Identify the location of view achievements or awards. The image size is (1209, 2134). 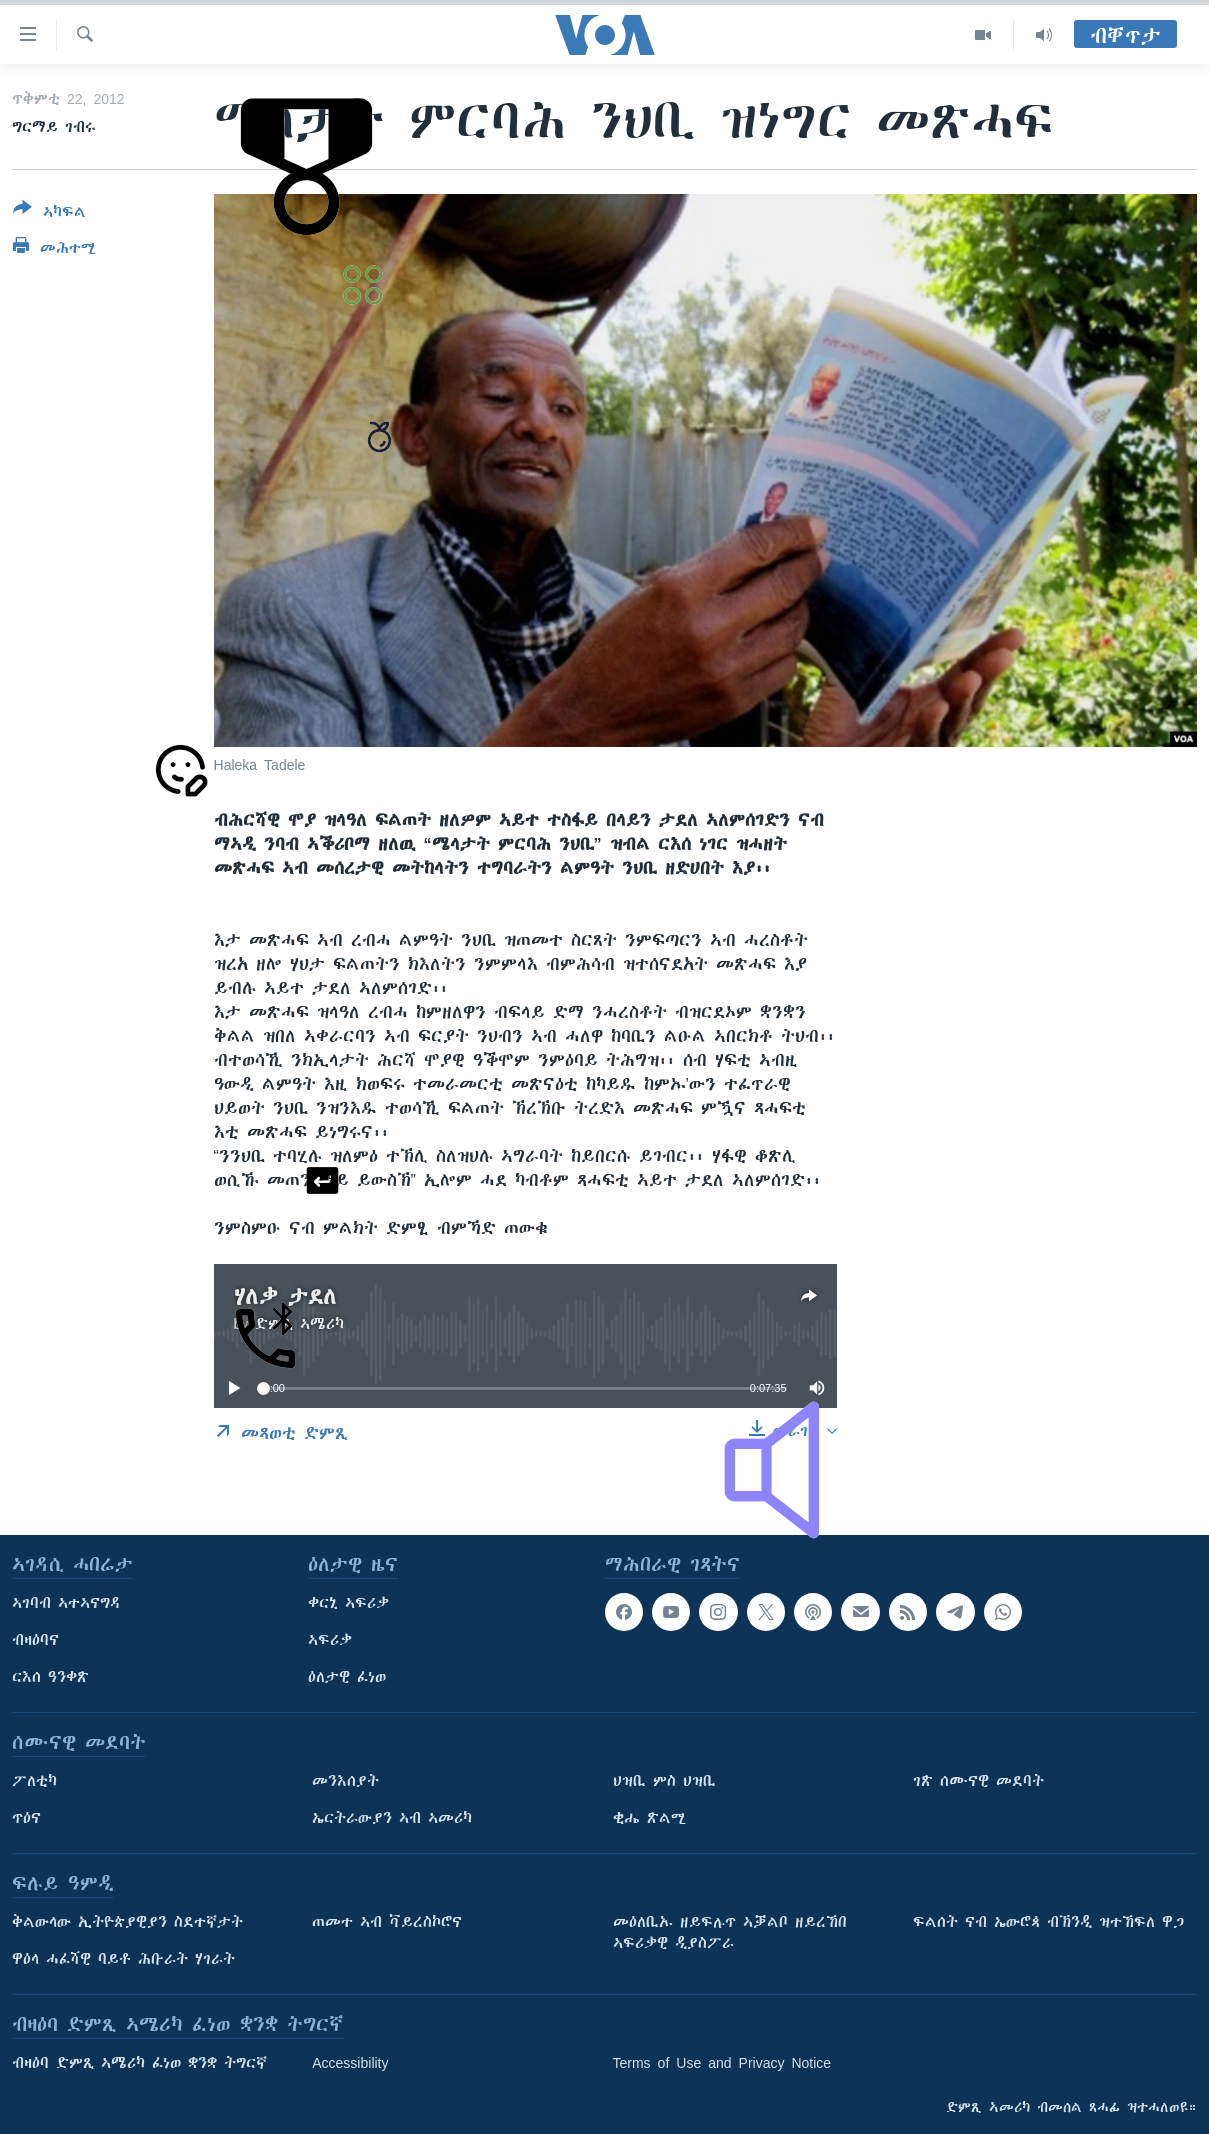
(306, 158).